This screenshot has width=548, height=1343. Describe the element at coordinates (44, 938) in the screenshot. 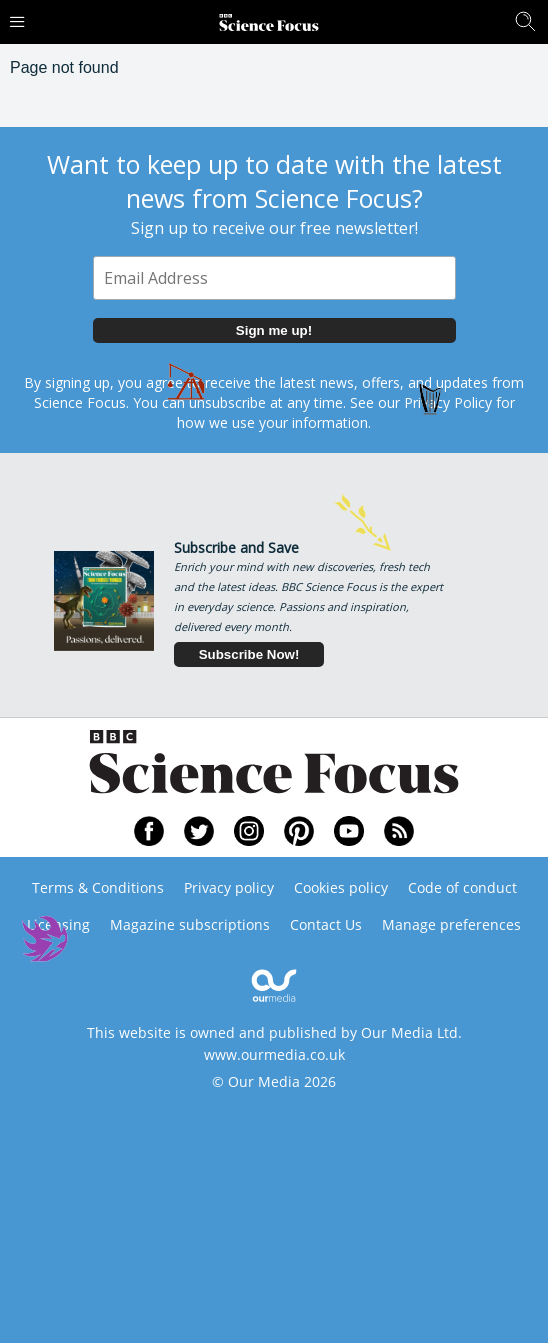

I see `activate speed boost or sprint ability` at that location.